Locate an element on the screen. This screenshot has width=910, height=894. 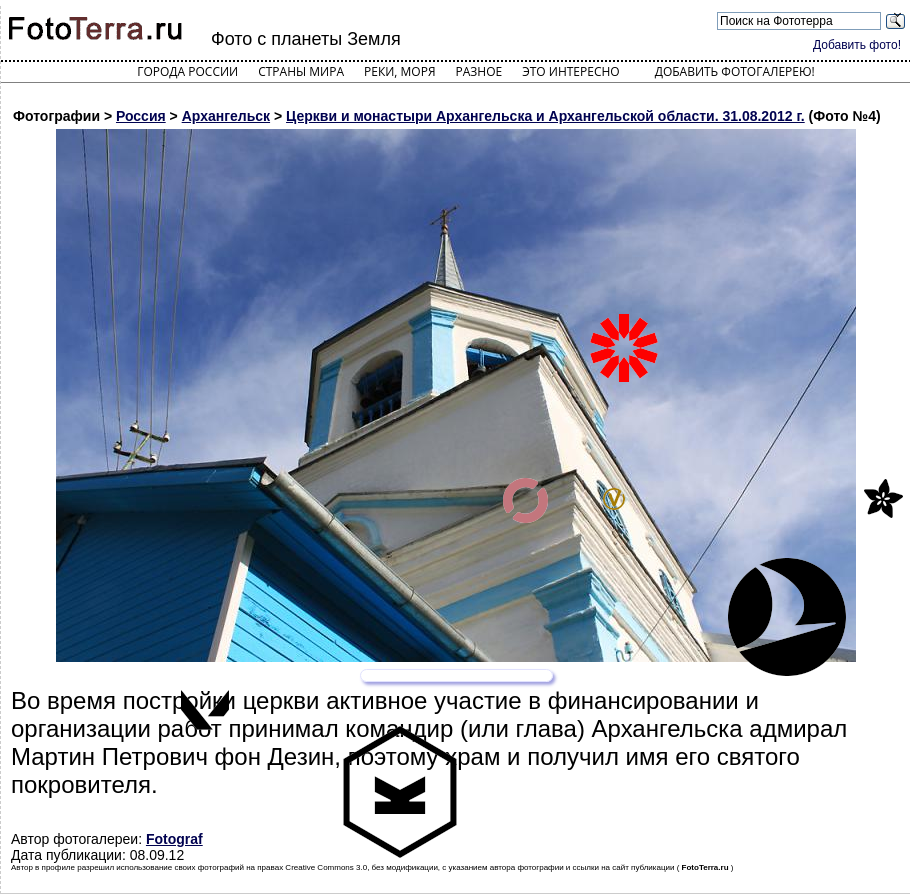
visit the Adafruit website or store is located at coordinates (883, 498).